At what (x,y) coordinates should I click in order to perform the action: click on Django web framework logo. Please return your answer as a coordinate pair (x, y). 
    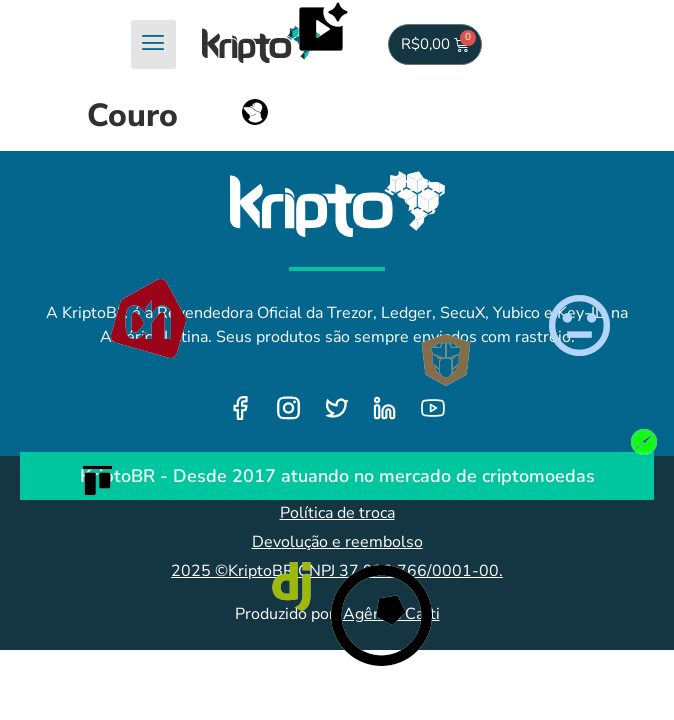
    Looking at the image, I should click on (291, 586).